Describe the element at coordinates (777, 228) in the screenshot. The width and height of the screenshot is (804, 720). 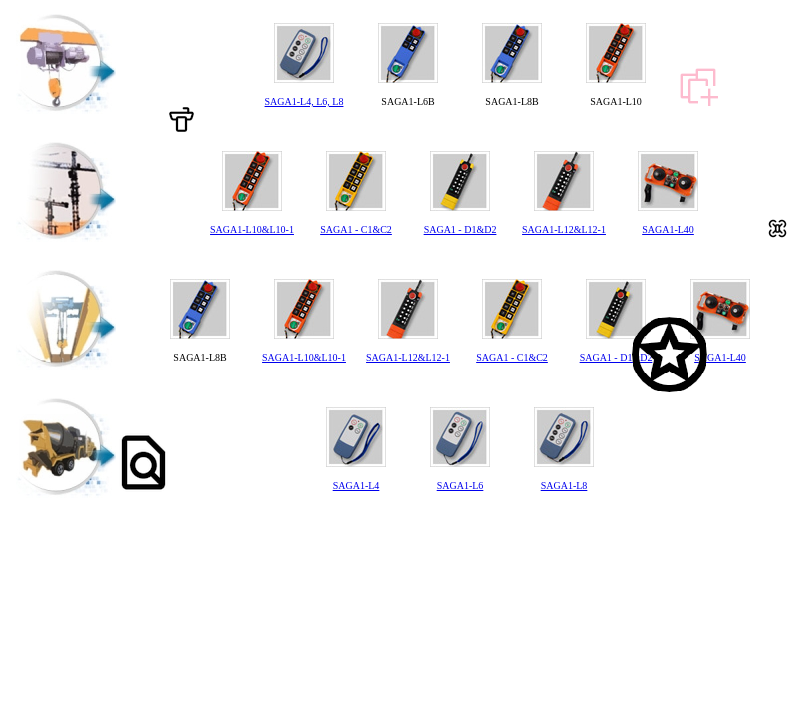
I see `access drone controls` at that location.